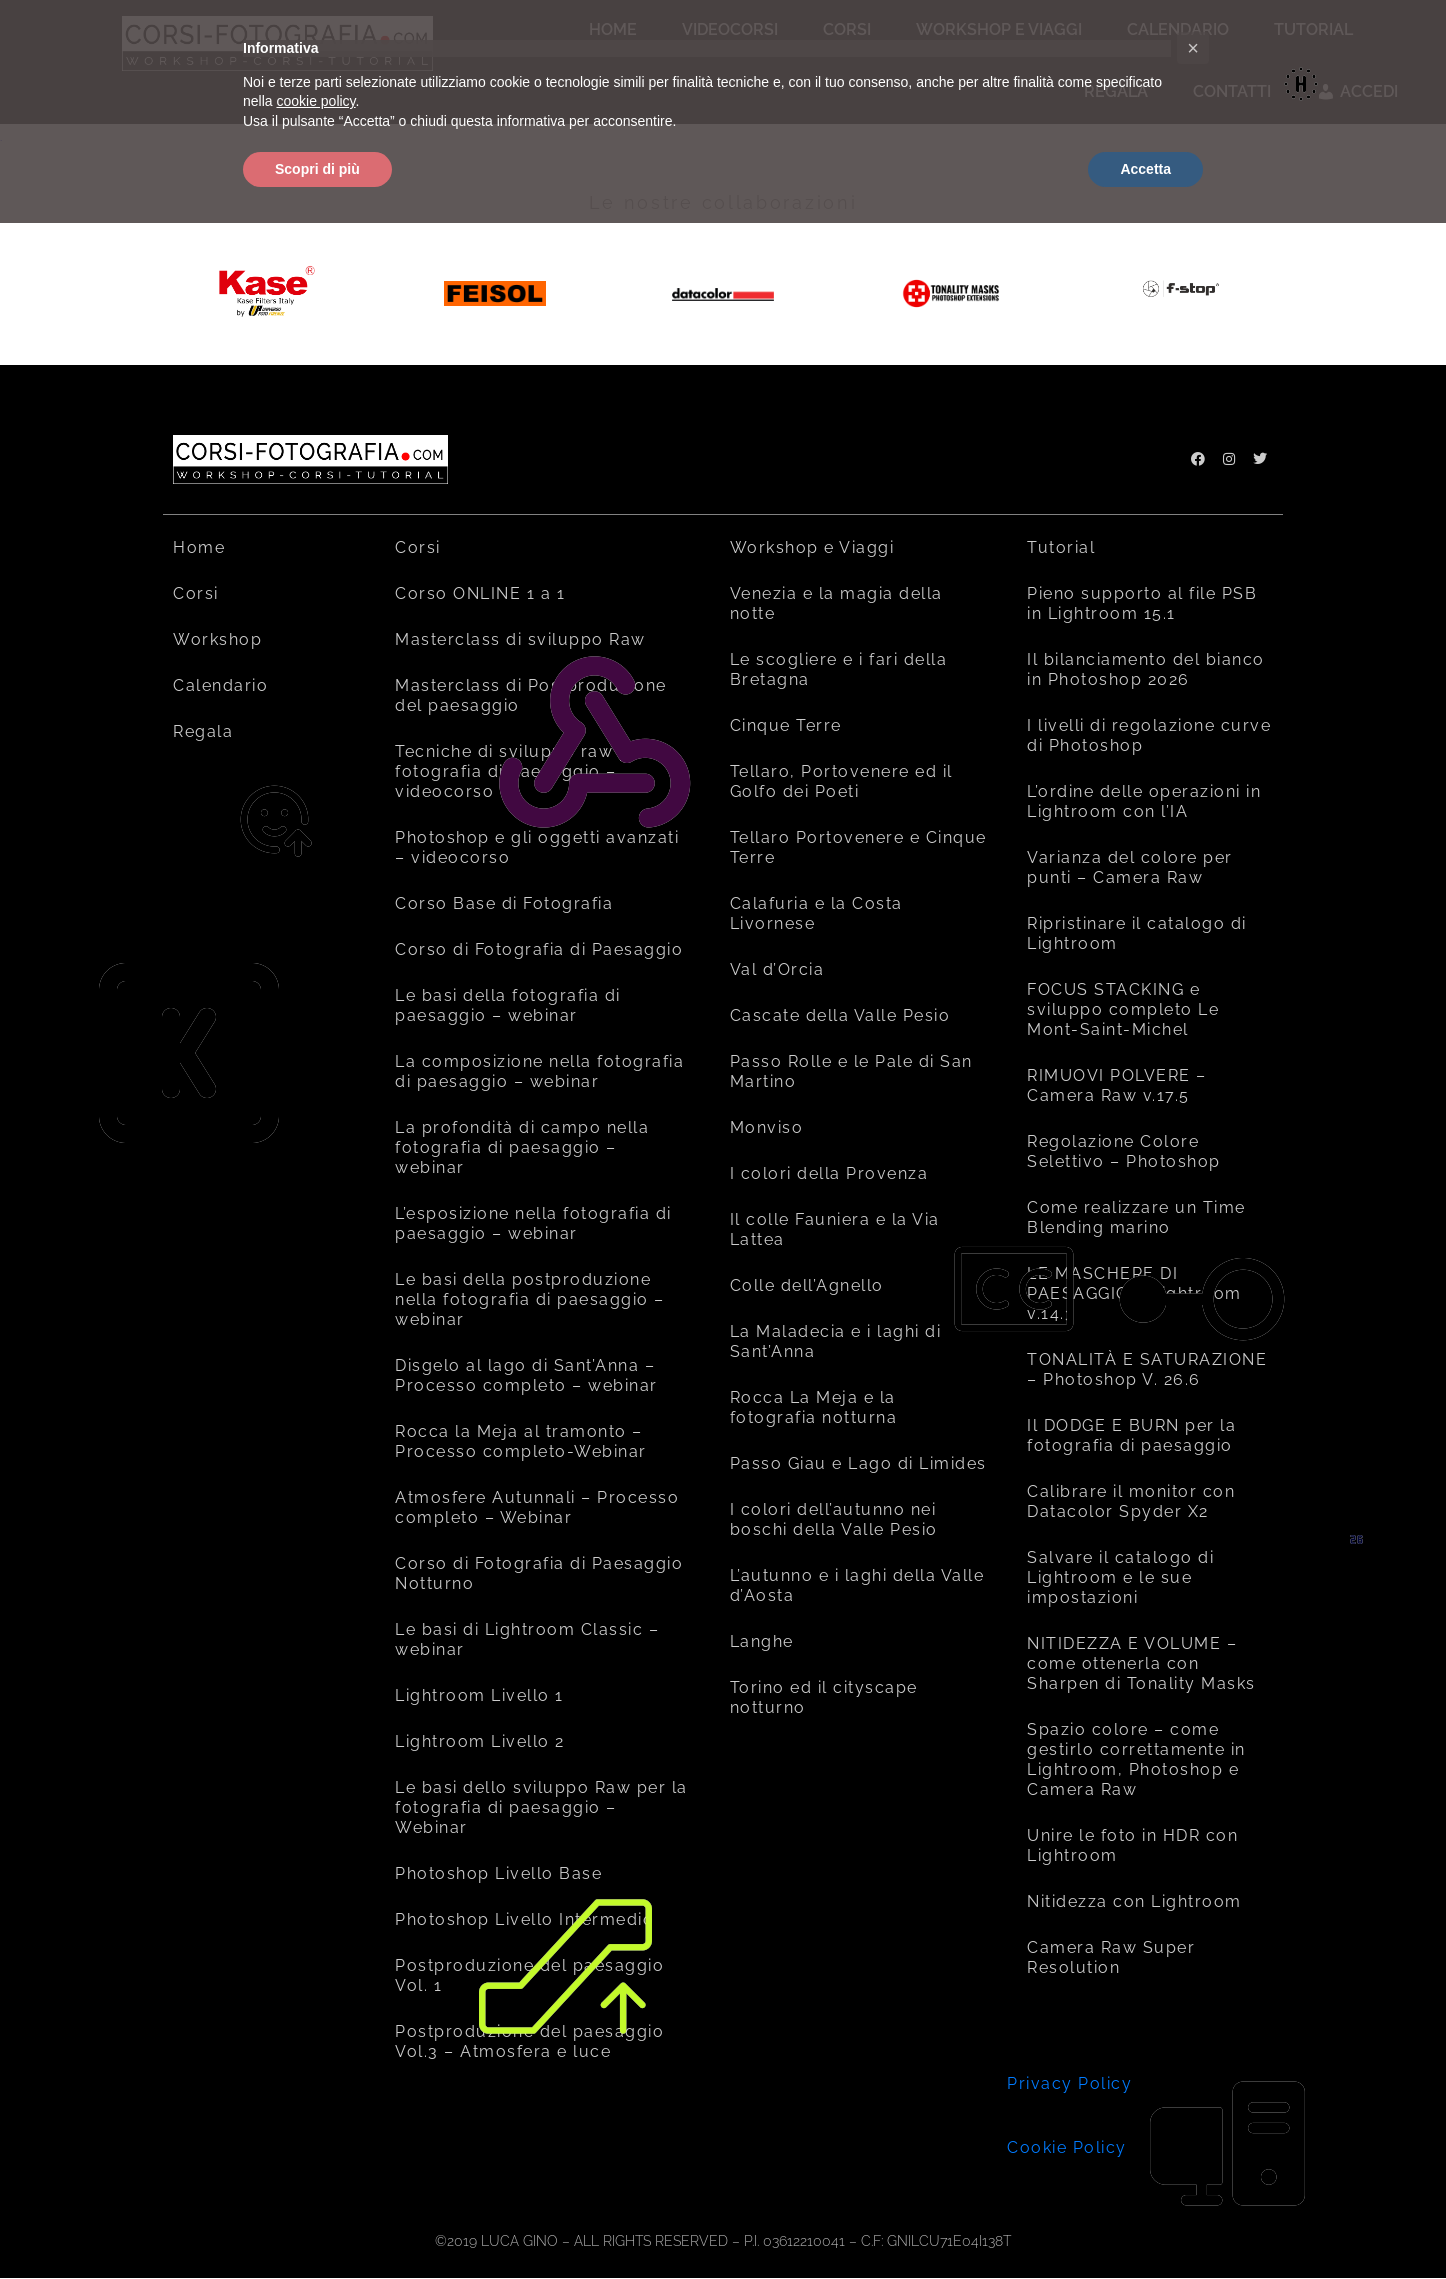 This screenshot has height=2279, width=1446. Describe the element at coordinates (1202, 1305) in the screenshot. I see `view interface or class definitions` at that location.